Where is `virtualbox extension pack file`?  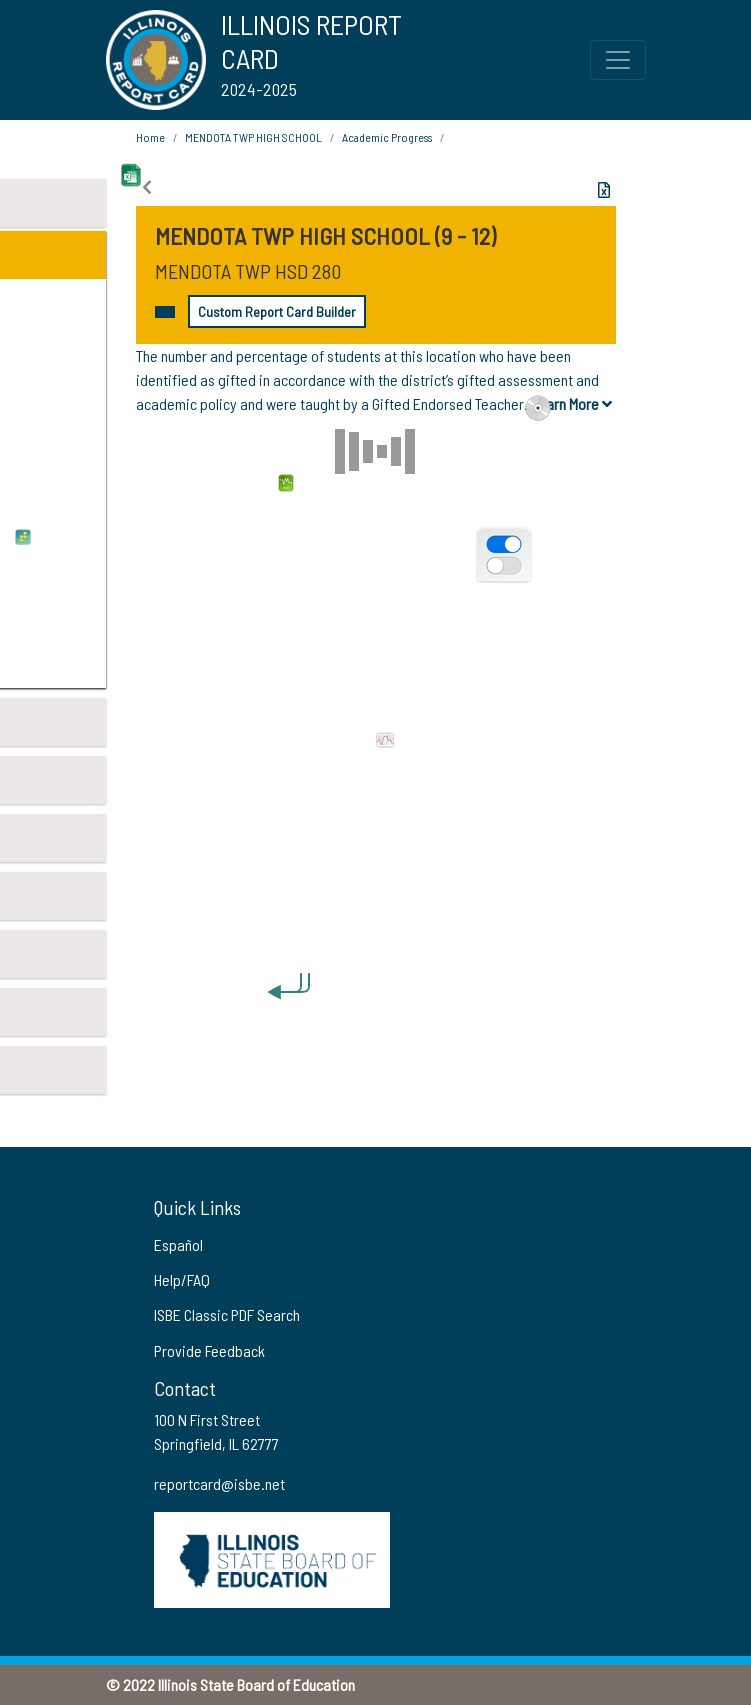 virtualbox extension pack file is located at coordinates (286, 483).